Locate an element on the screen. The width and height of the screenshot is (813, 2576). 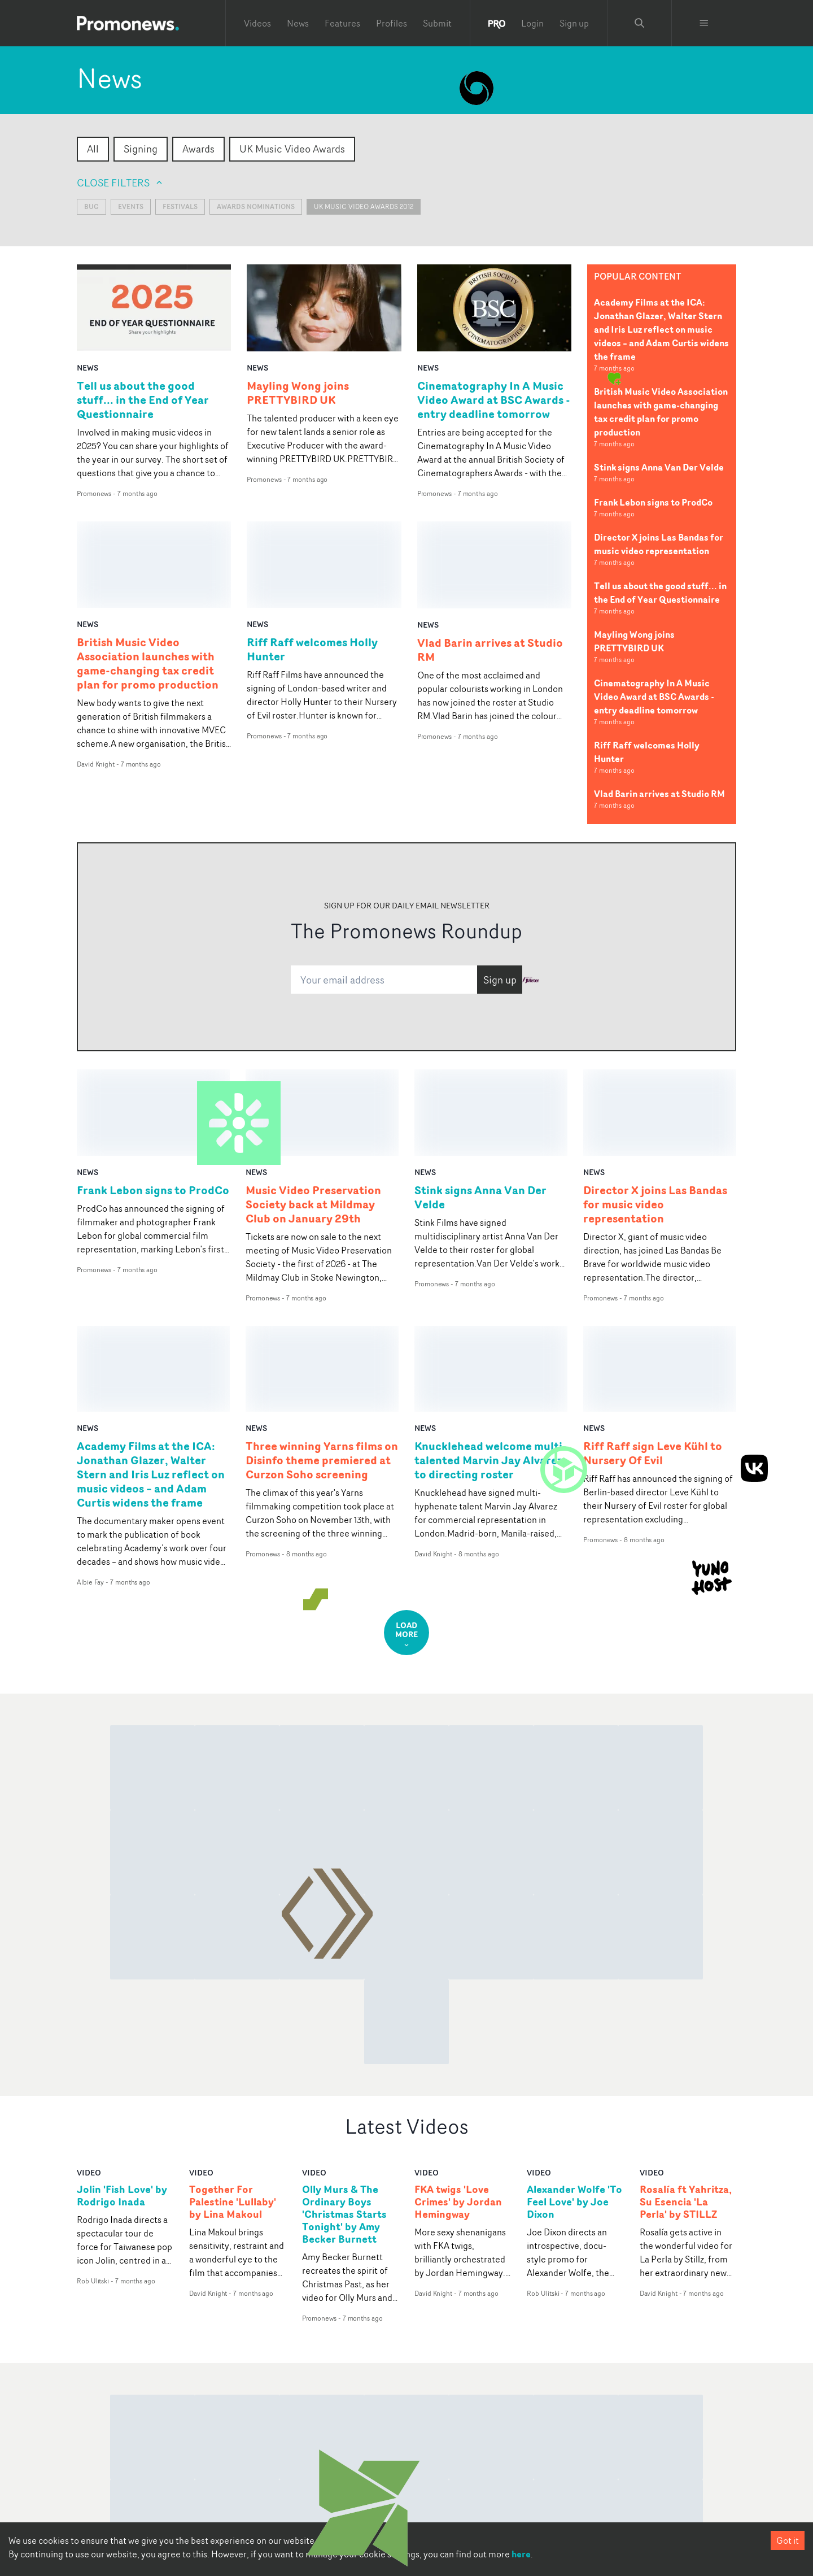
google container-optimized os logo is located at coordinates (563, 1469).